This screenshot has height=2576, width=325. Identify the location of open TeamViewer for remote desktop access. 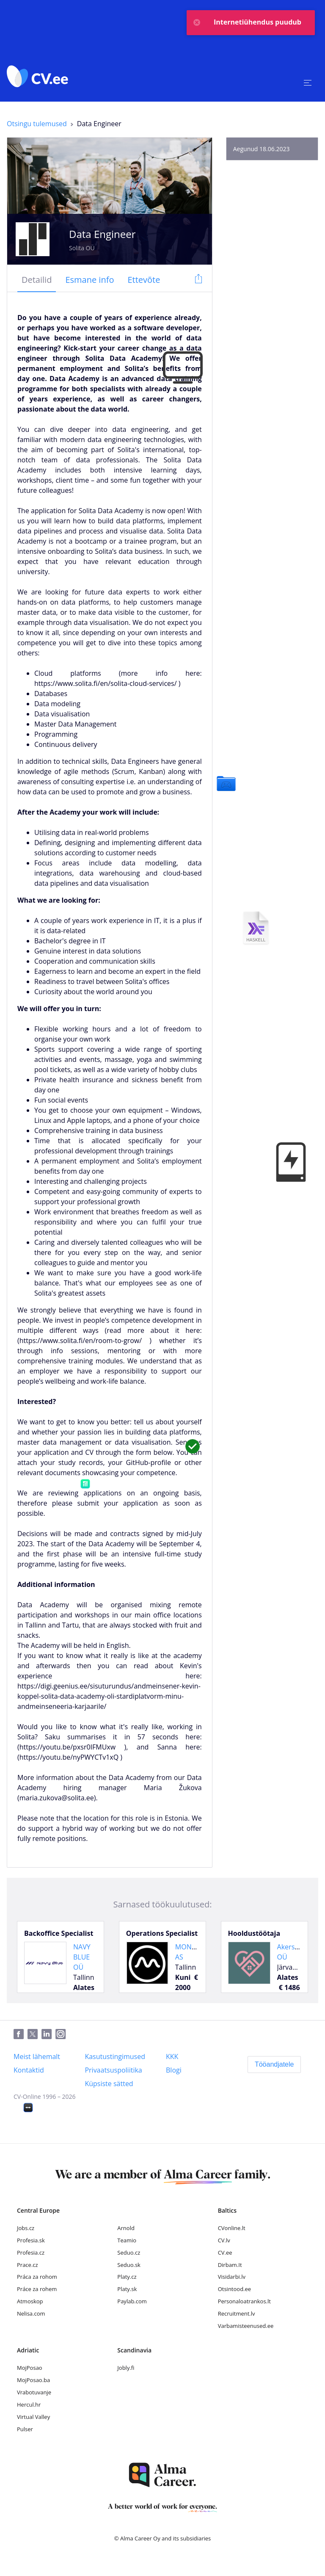
(28, 2107).